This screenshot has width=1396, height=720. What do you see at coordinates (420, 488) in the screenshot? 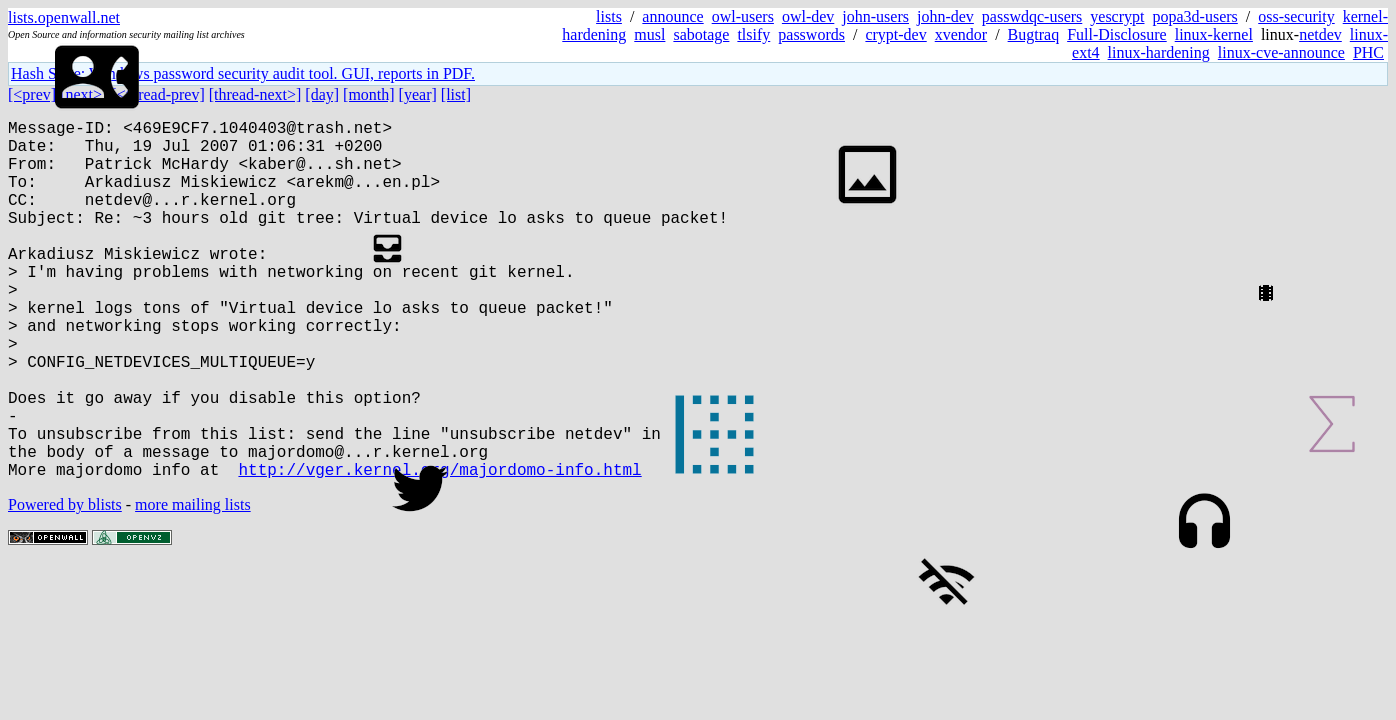
I see `share to Twitter` at bounding box center [420, 488].